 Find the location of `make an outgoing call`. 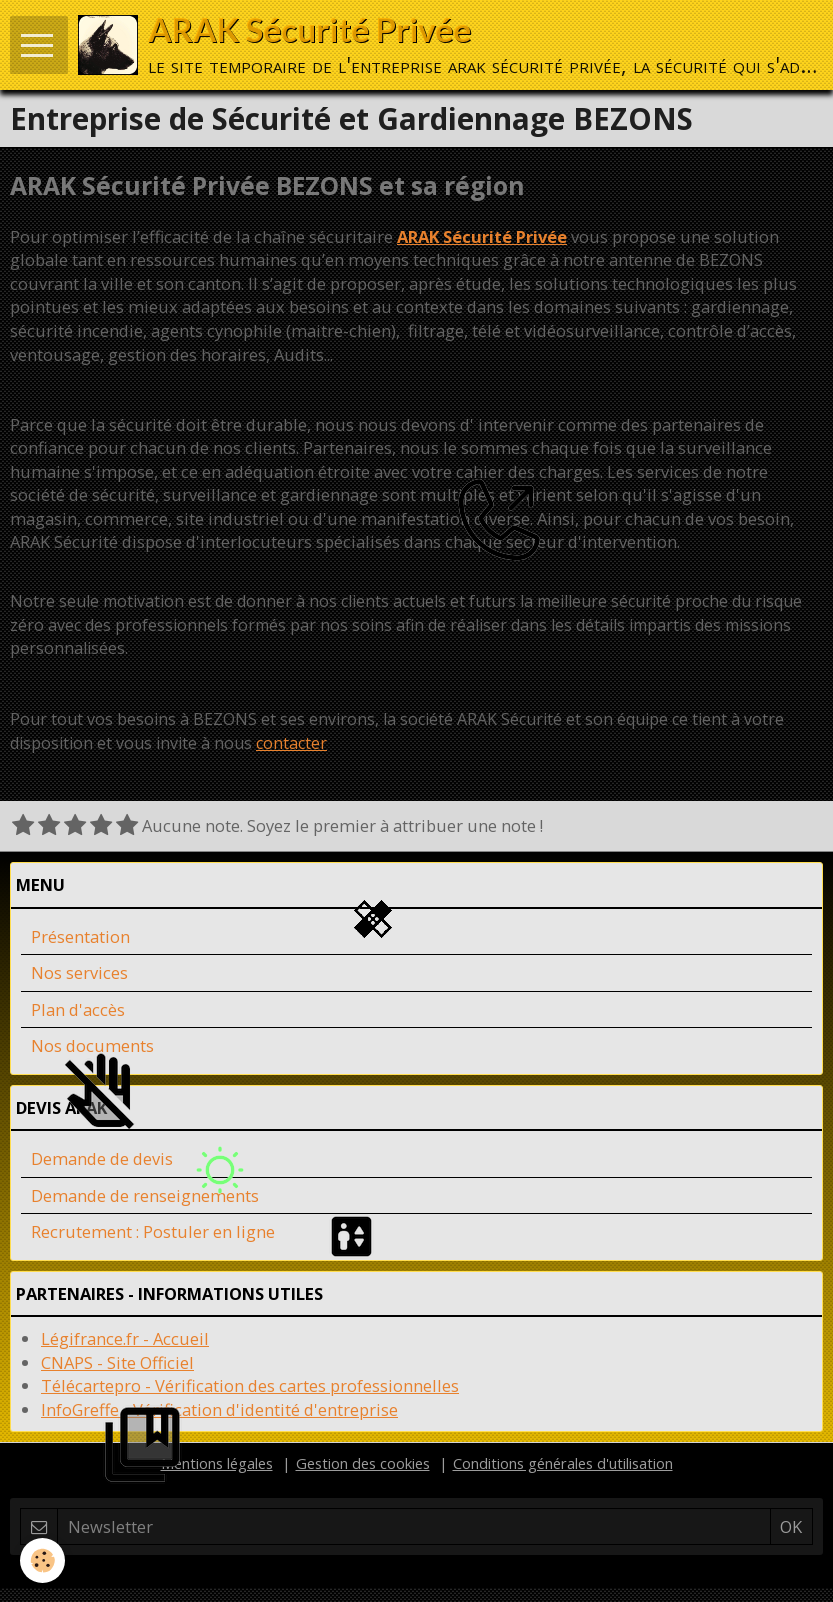

make an outgoing call is located at coordinates (501, 518).